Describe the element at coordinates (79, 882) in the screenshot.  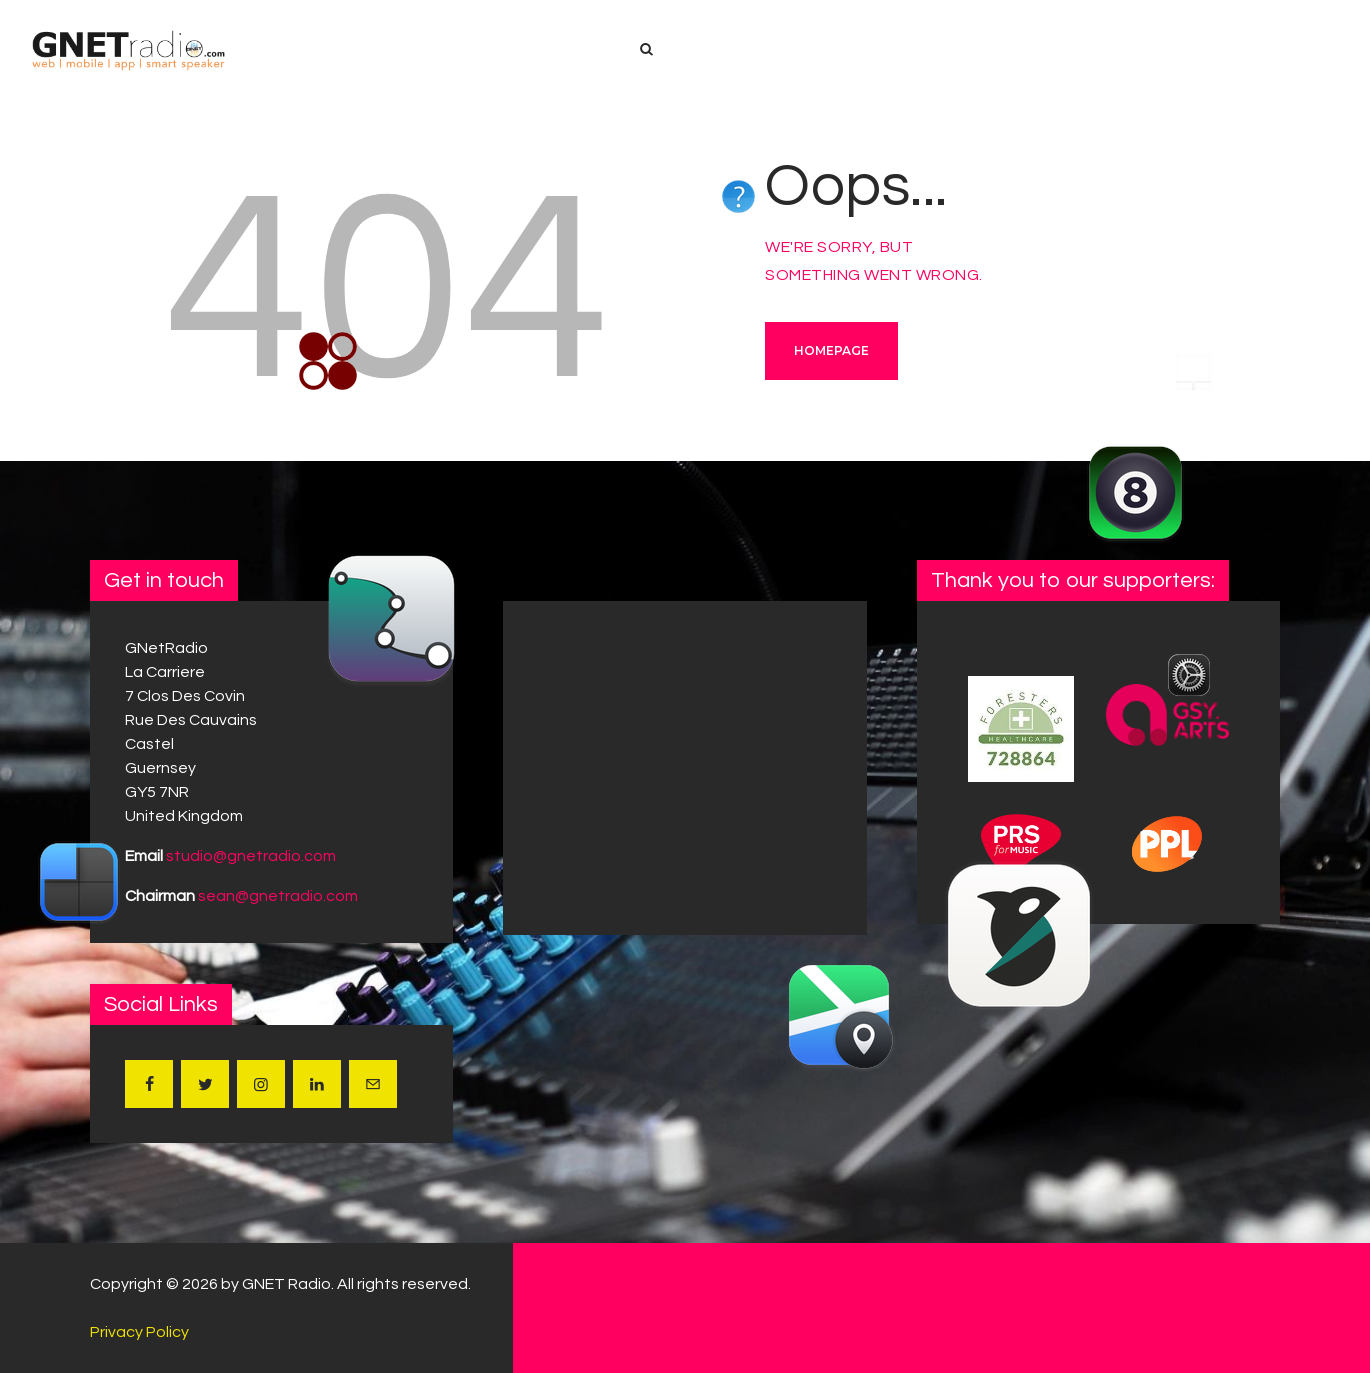
I see `switch between virtual desktops or workspaces` at that location.